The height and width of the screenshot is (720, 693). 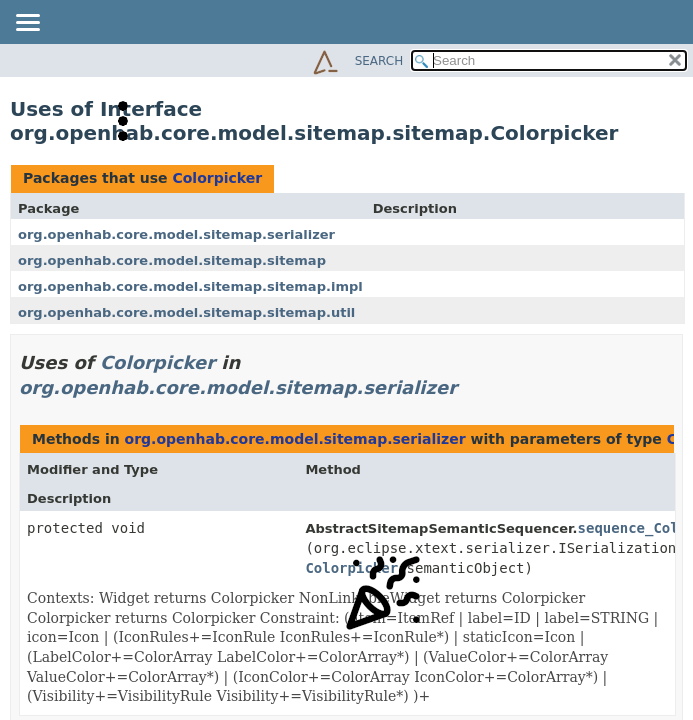 I want to click on celebrate a completed milestone or achievement, so click(x=383, y=593).